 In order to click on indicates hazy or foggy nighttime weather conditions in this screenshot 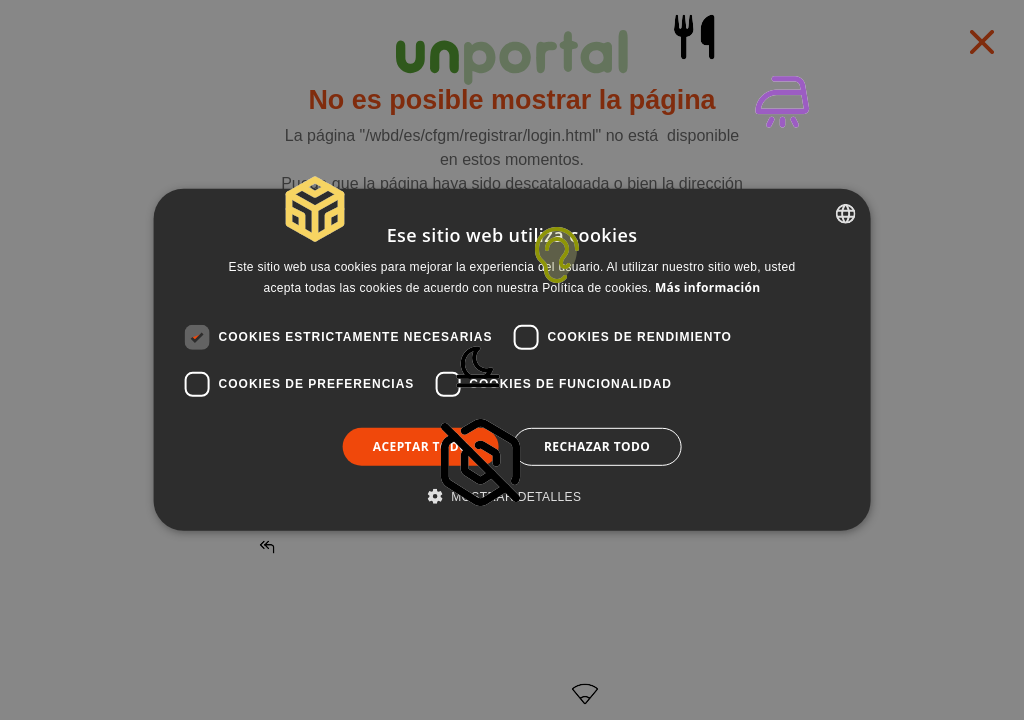, I will do `click(478, 368)`.